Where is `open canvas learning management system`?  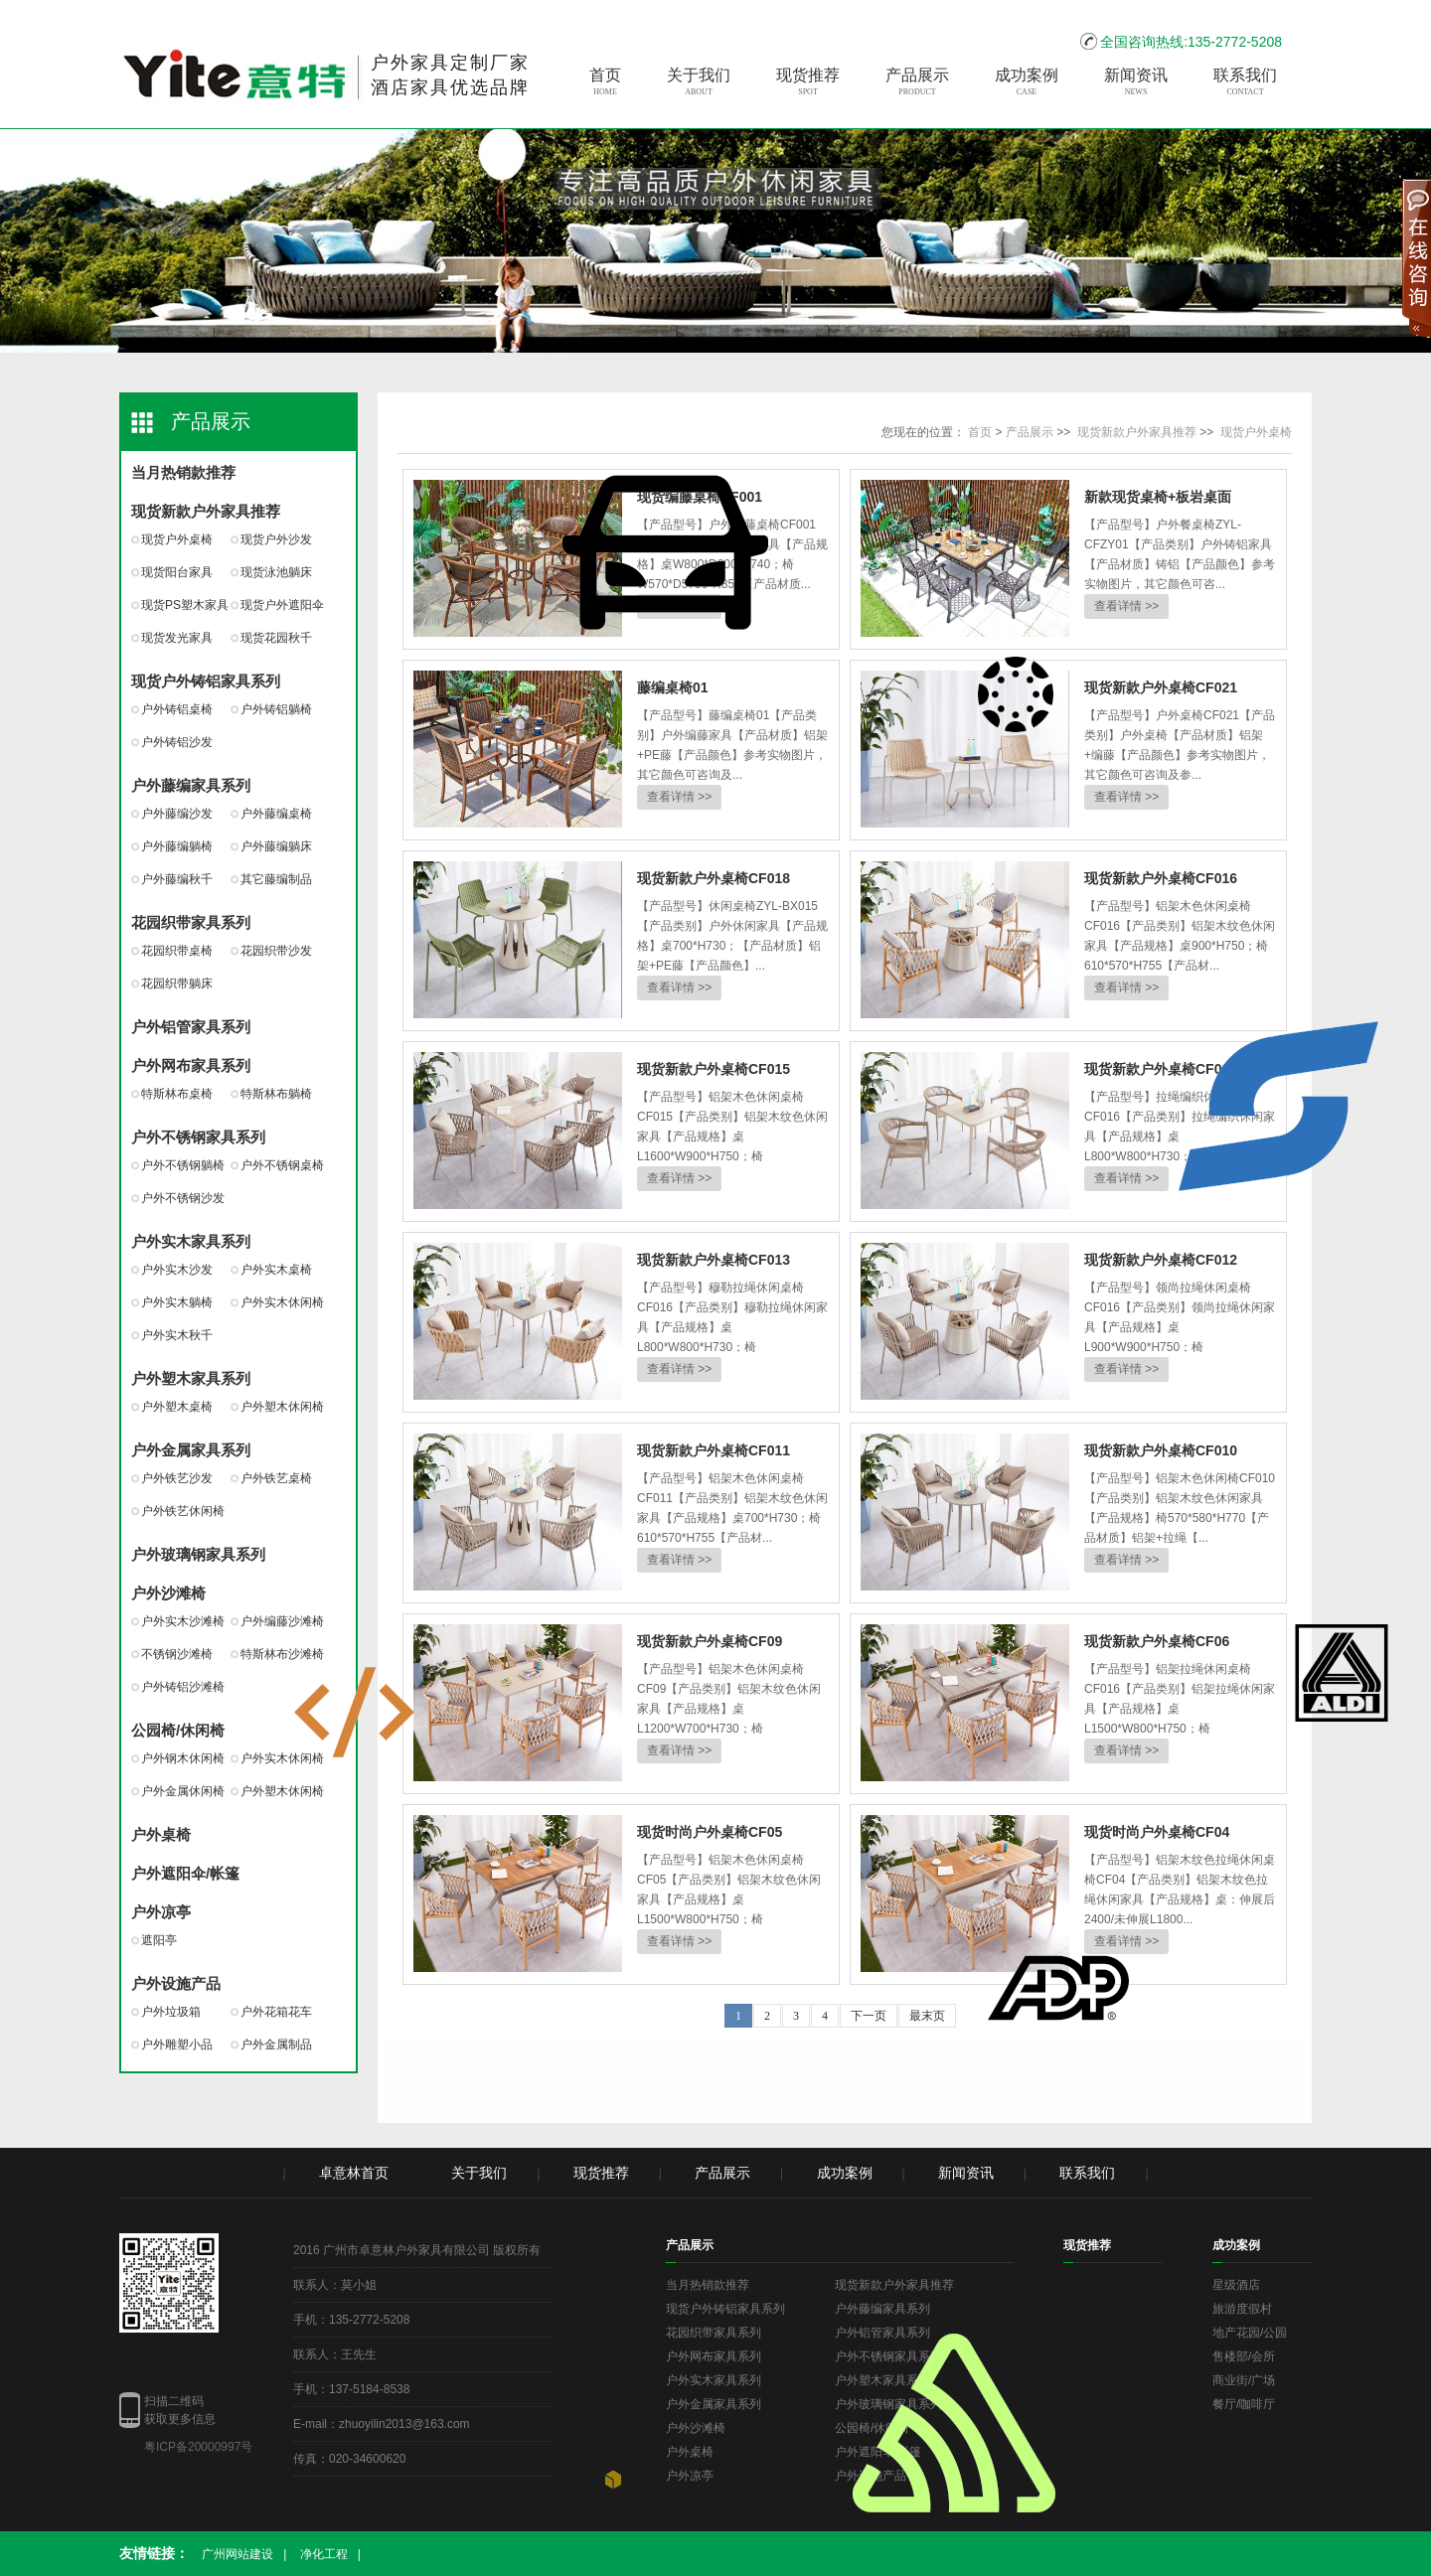
open canvas learning management system is located at coordinates (1016, 694).